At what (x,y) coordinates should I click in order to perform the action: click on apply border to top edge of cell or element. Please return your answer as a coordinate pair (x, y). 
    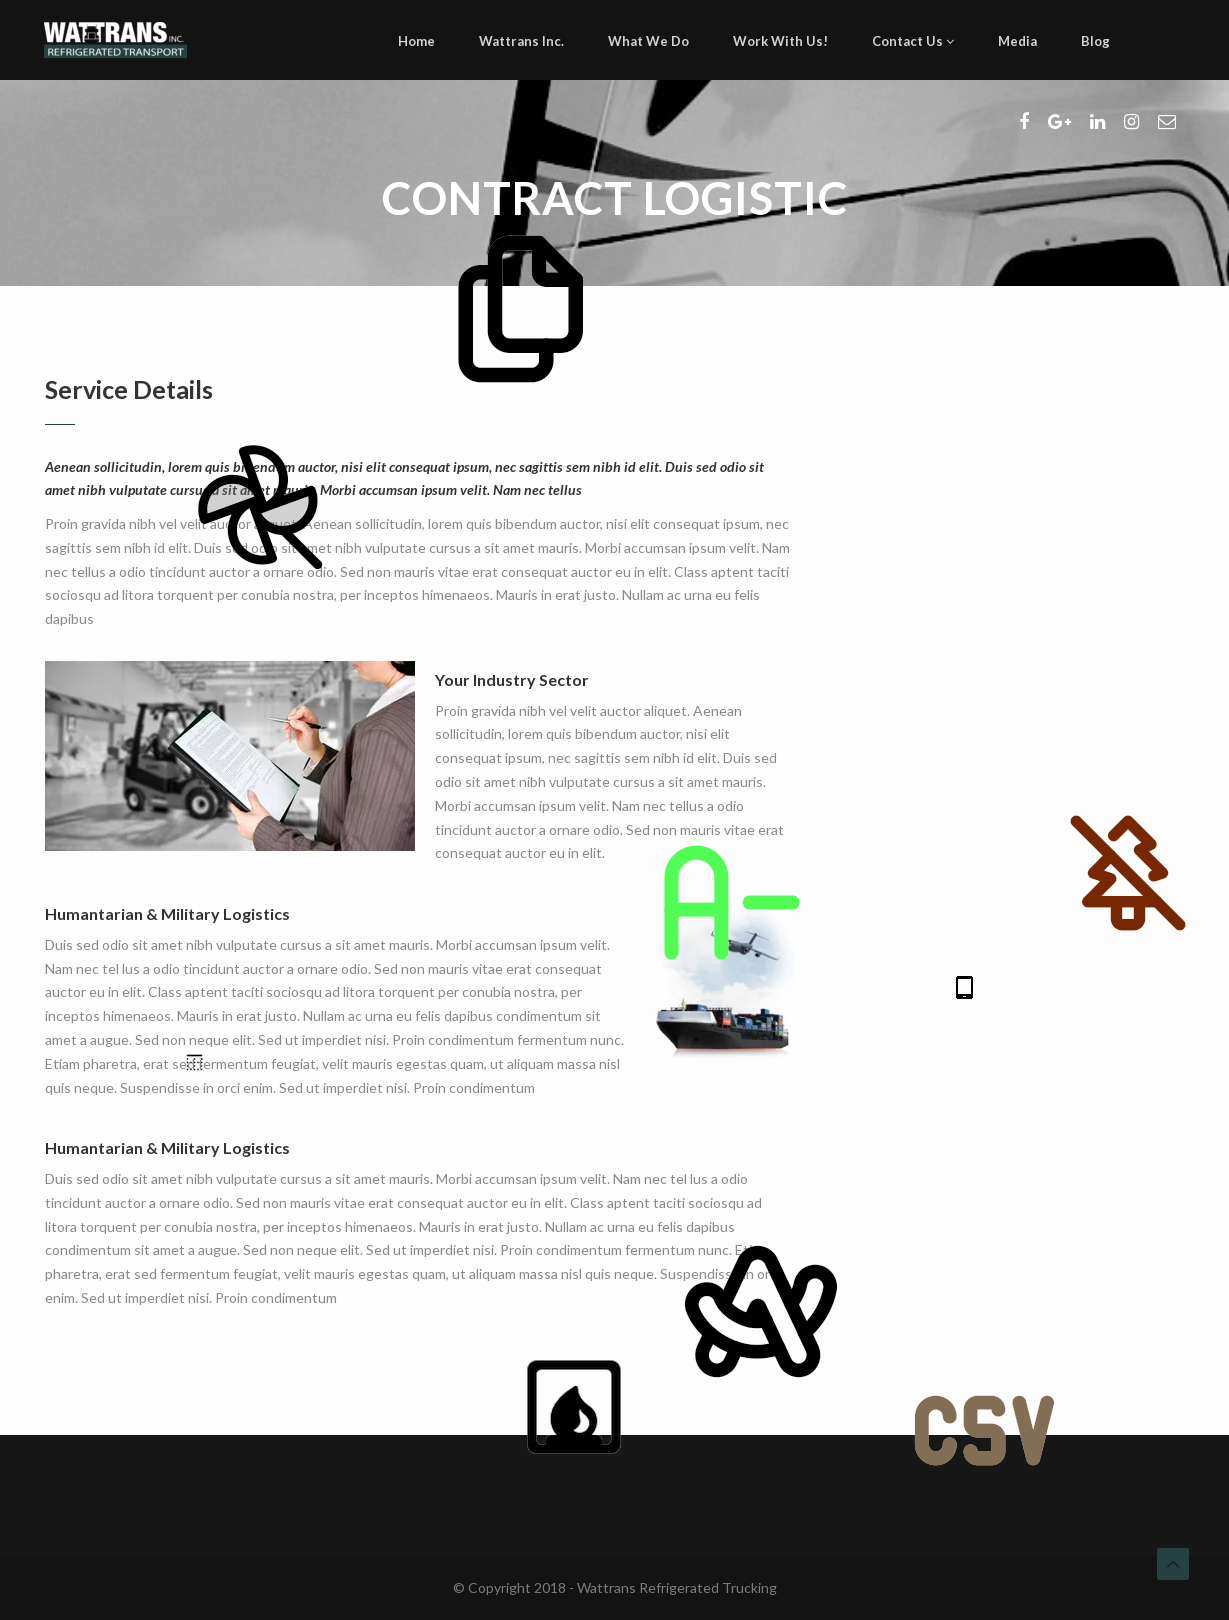
    Looking at the image, I should click on (194, 1062).